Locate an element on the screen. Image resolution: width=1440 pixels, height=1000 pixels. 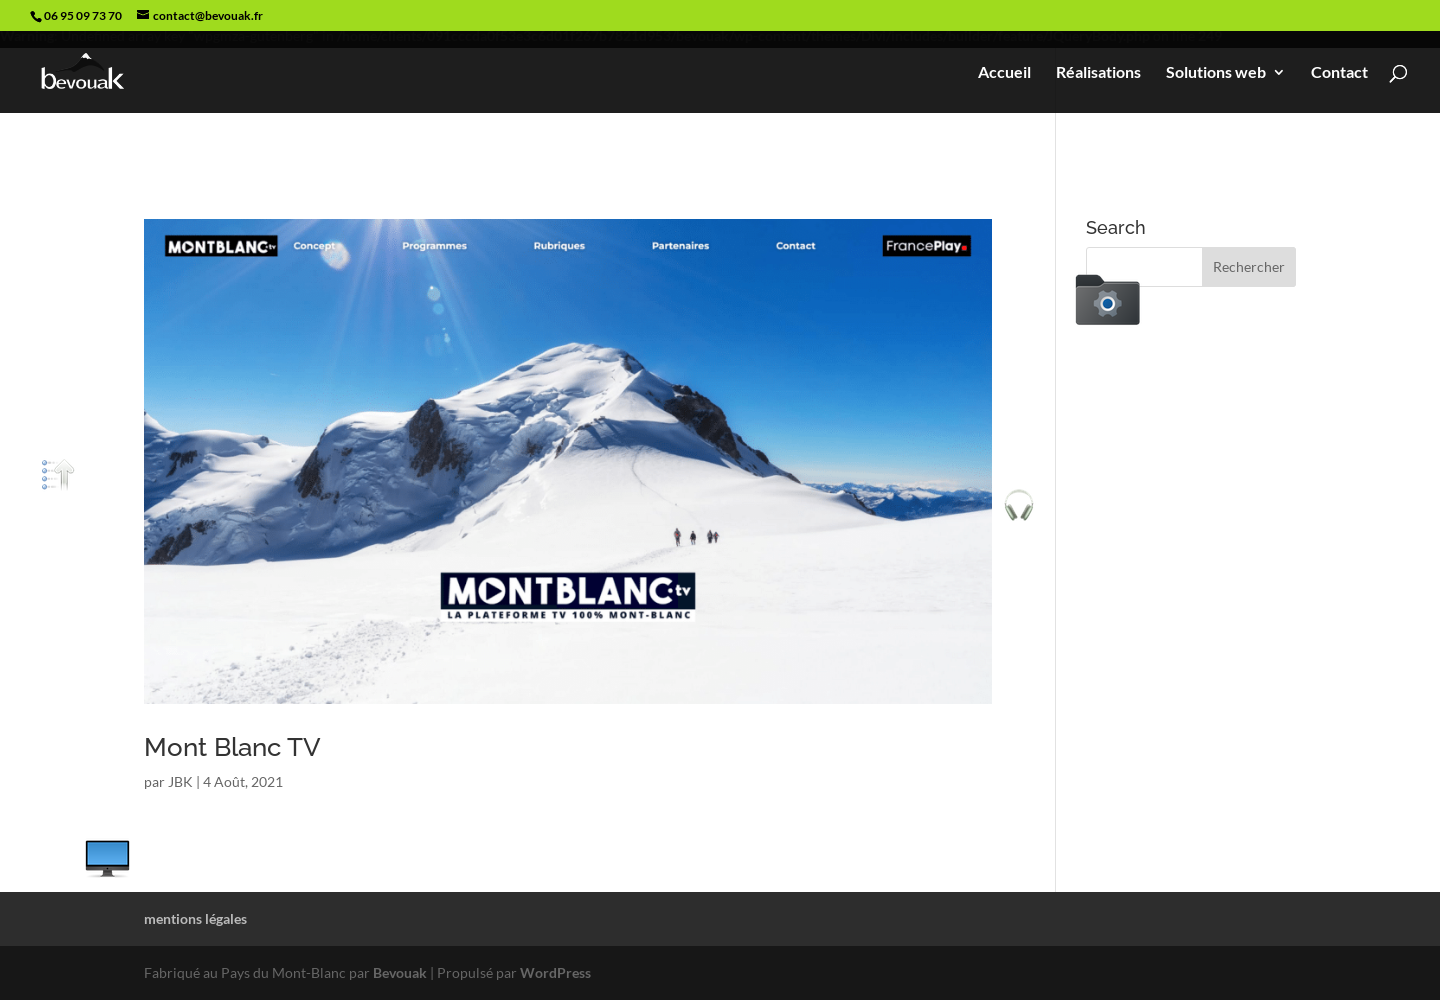
bluetooth headphones connected successfully is located at coordinates (1019, 505).